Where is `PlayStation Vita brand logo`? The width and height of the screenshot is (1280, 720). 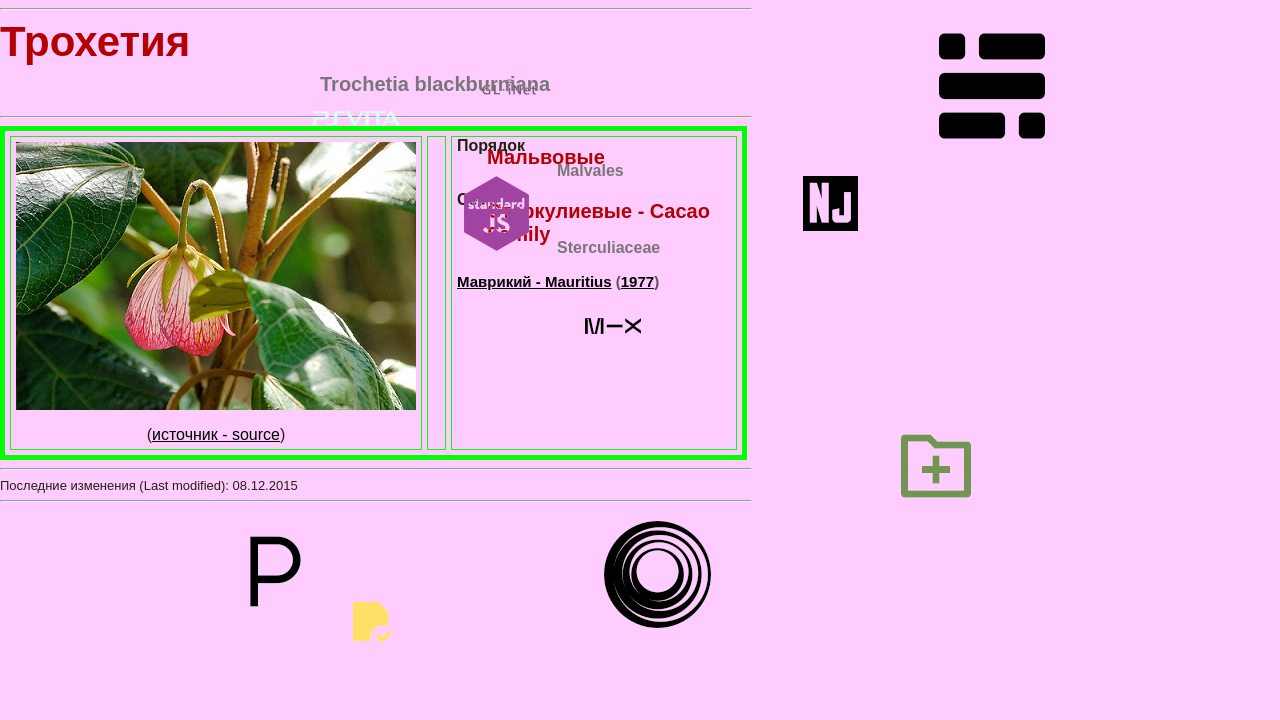 PlayStation Vita brand logo is located at coordinates (356, 118).